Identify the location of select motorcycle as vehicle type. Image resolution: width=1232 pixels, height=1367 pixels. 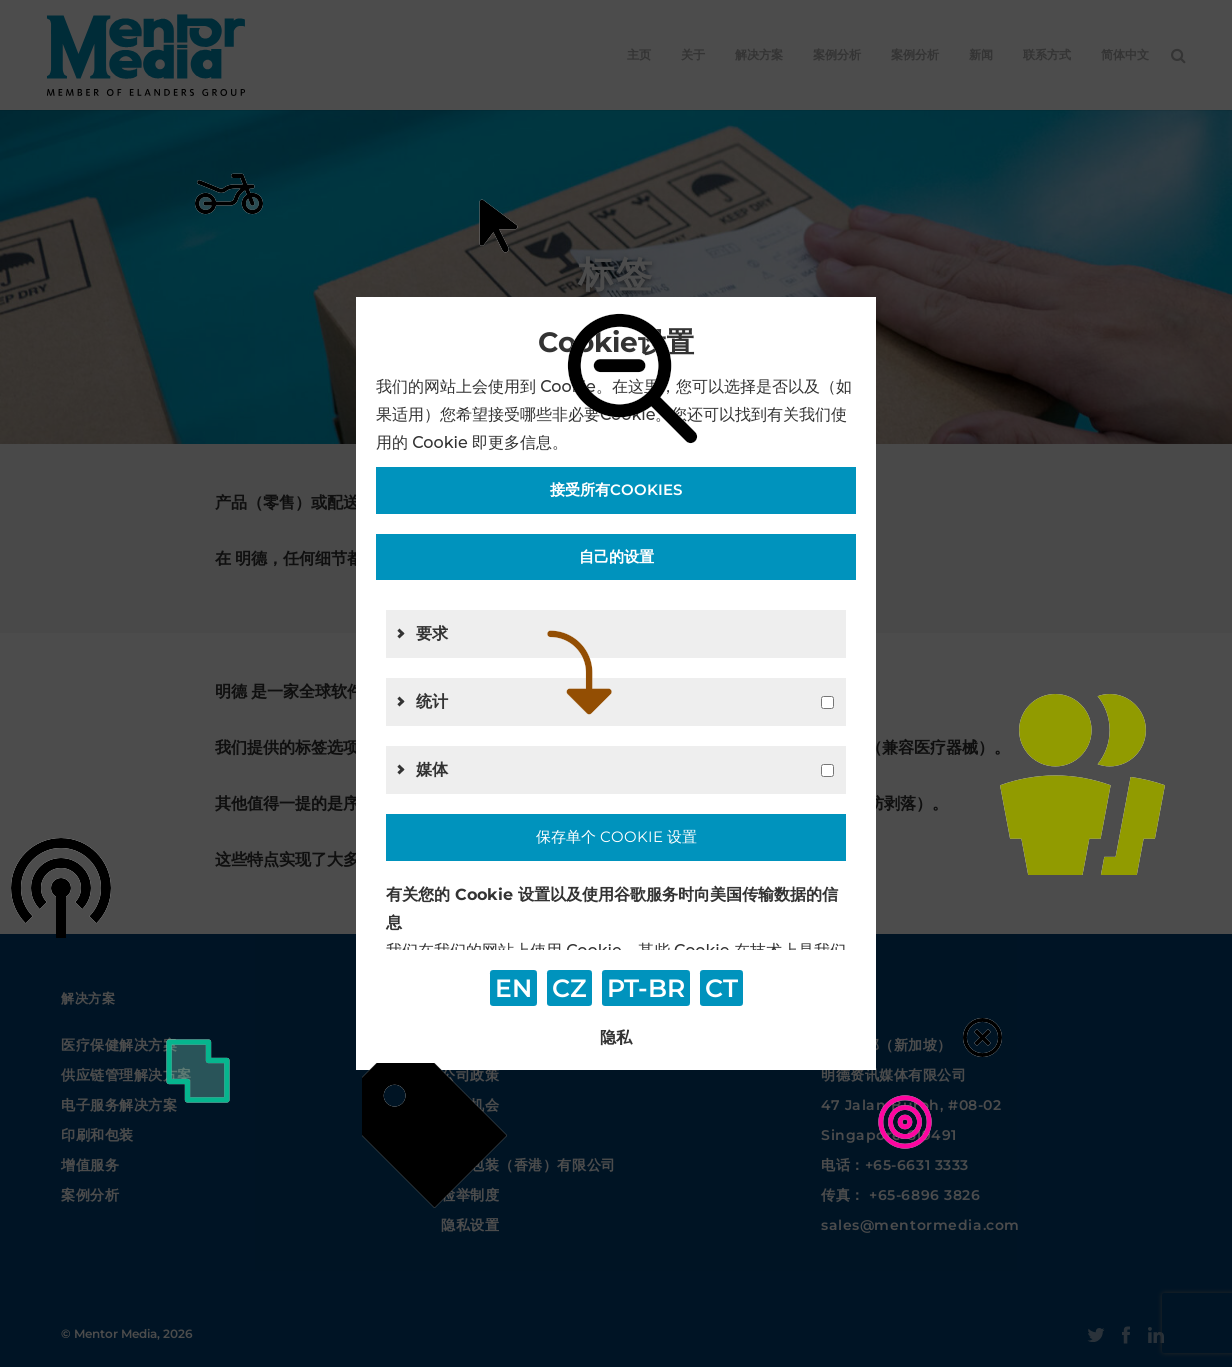
(229, 195).